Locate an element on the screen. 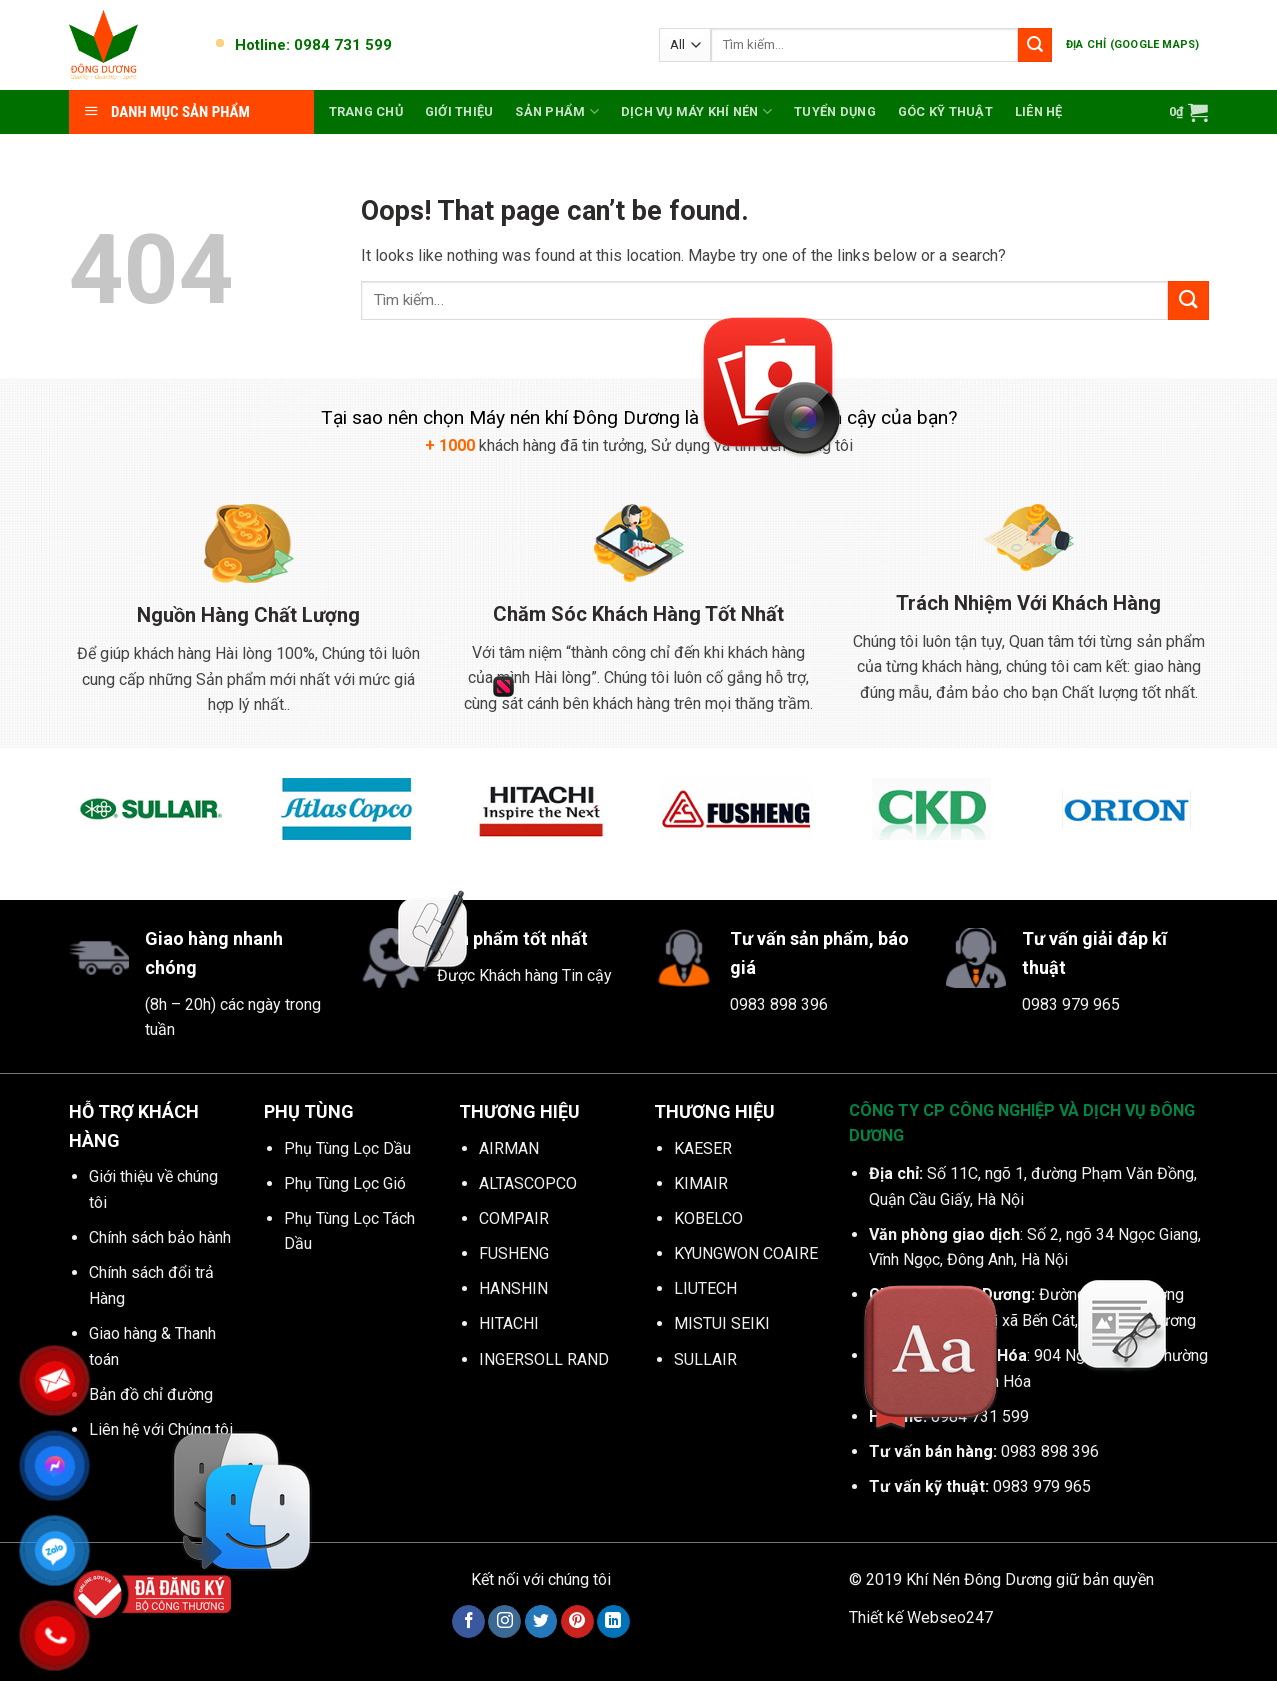  open the Apple News app is located at coordinates (503, 686).